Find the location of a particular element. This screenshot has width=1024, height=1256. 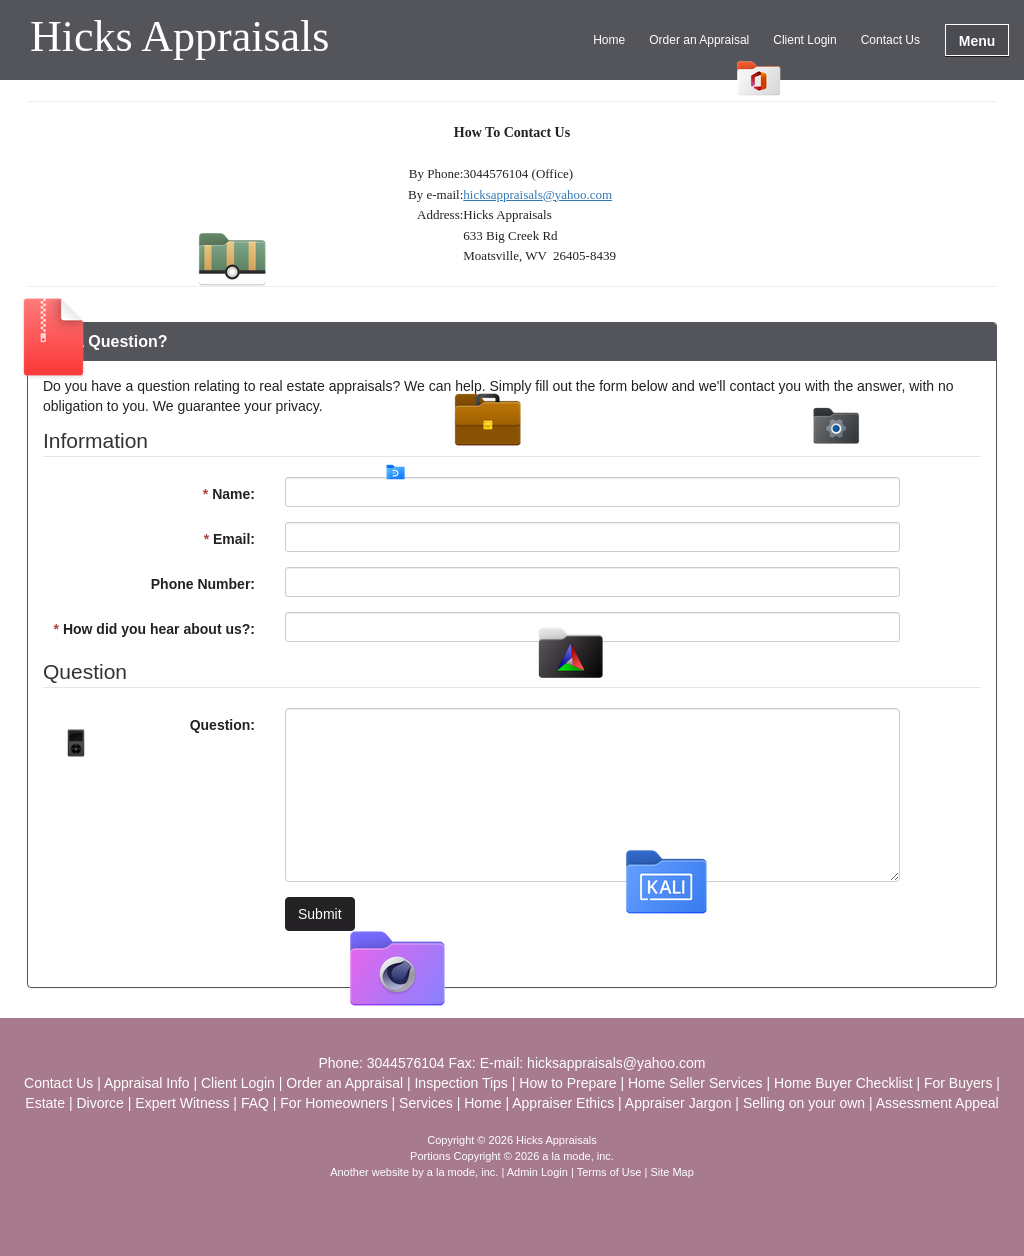

folder containing cmake build configuration files is located at coordinates (570, 654).